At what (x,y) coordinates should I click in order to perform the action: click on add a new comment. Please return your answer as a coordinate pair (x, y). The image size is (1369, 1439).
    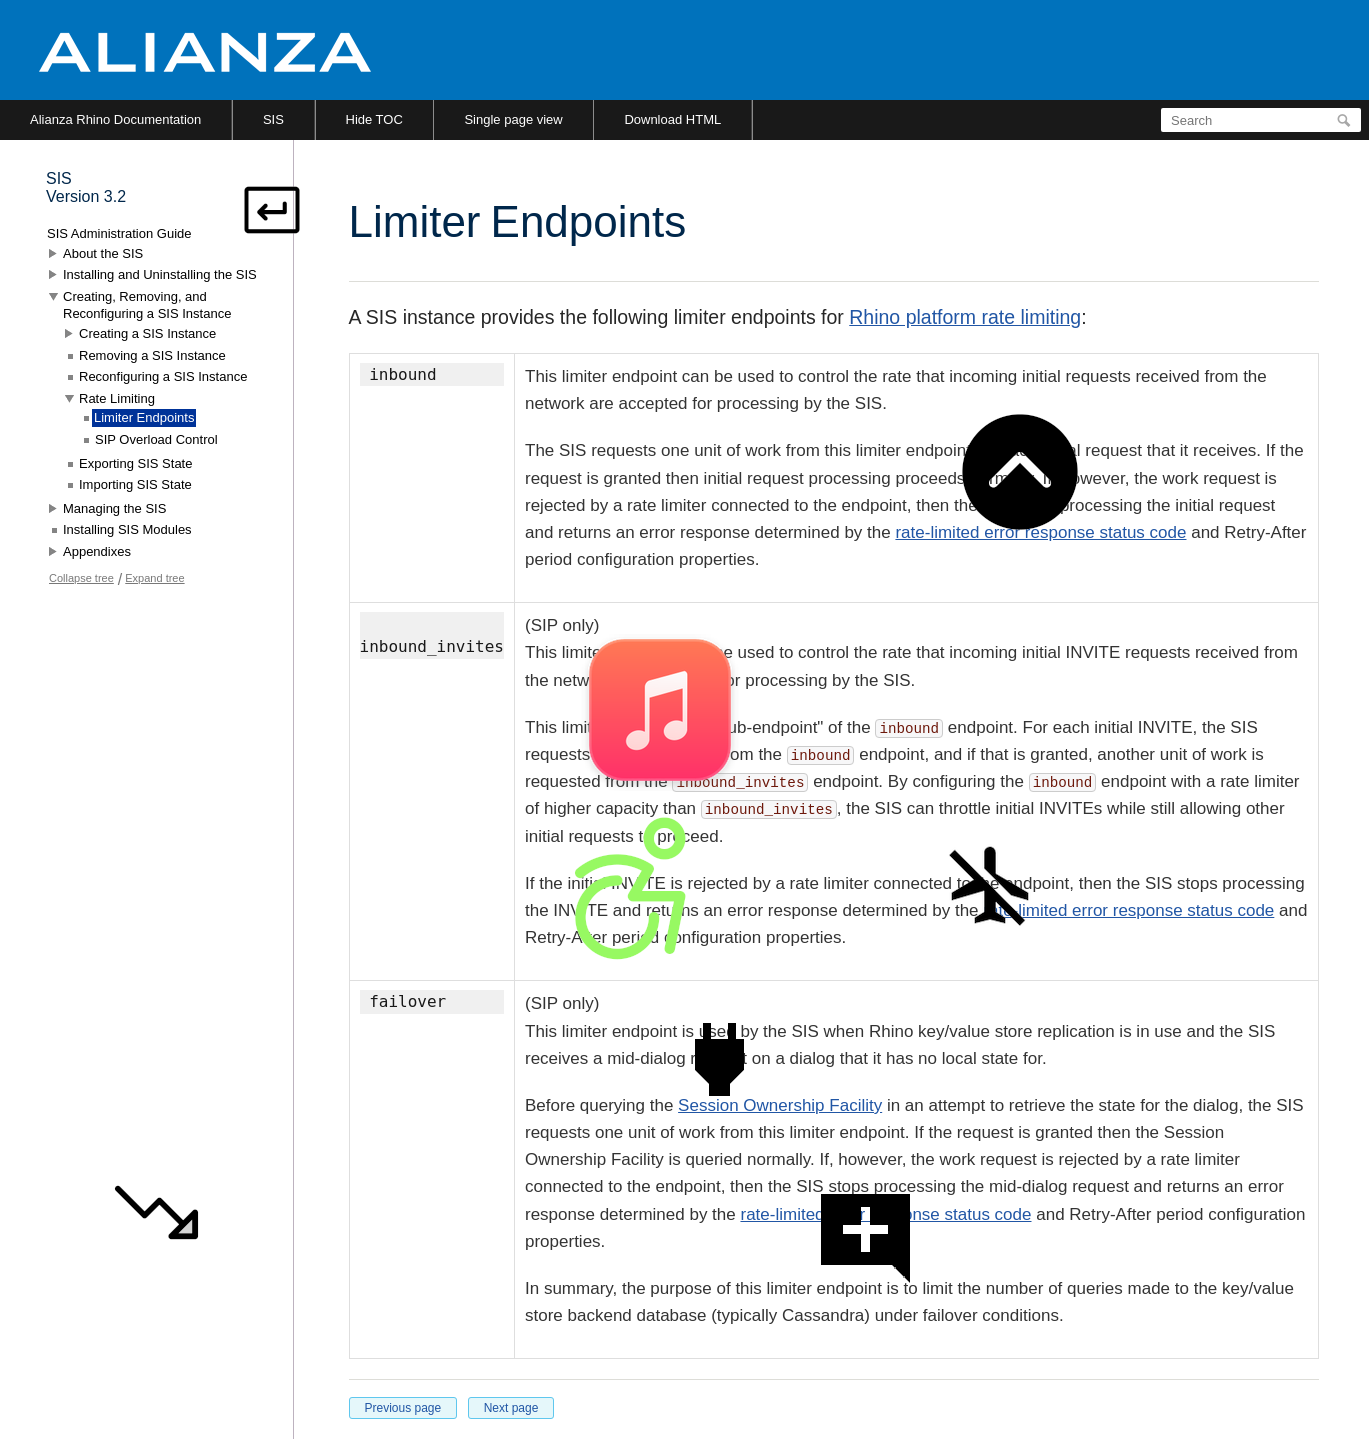
    Looking at the image, I should click on (865, 1238).